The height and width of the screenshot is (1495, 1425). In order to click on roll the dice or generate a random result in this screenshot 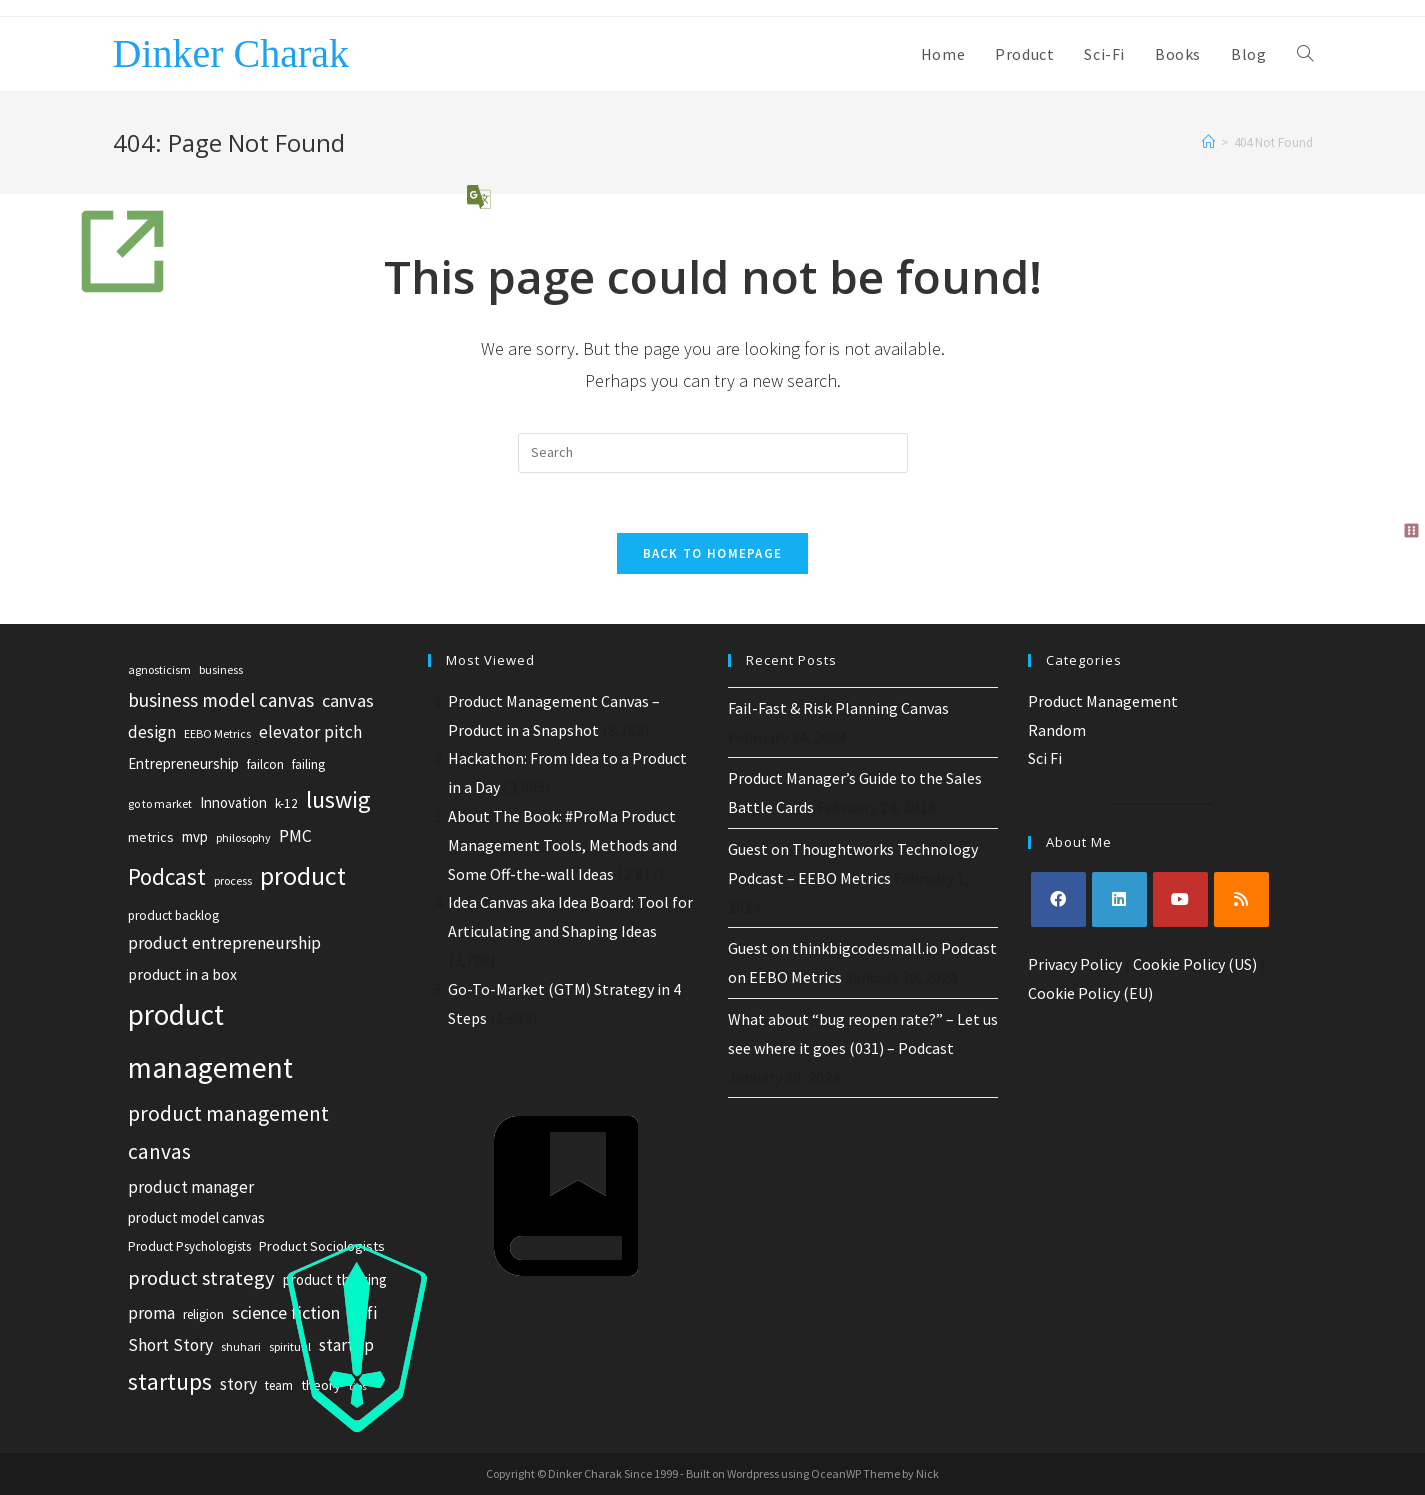, I will do `click(1411, 530)`.